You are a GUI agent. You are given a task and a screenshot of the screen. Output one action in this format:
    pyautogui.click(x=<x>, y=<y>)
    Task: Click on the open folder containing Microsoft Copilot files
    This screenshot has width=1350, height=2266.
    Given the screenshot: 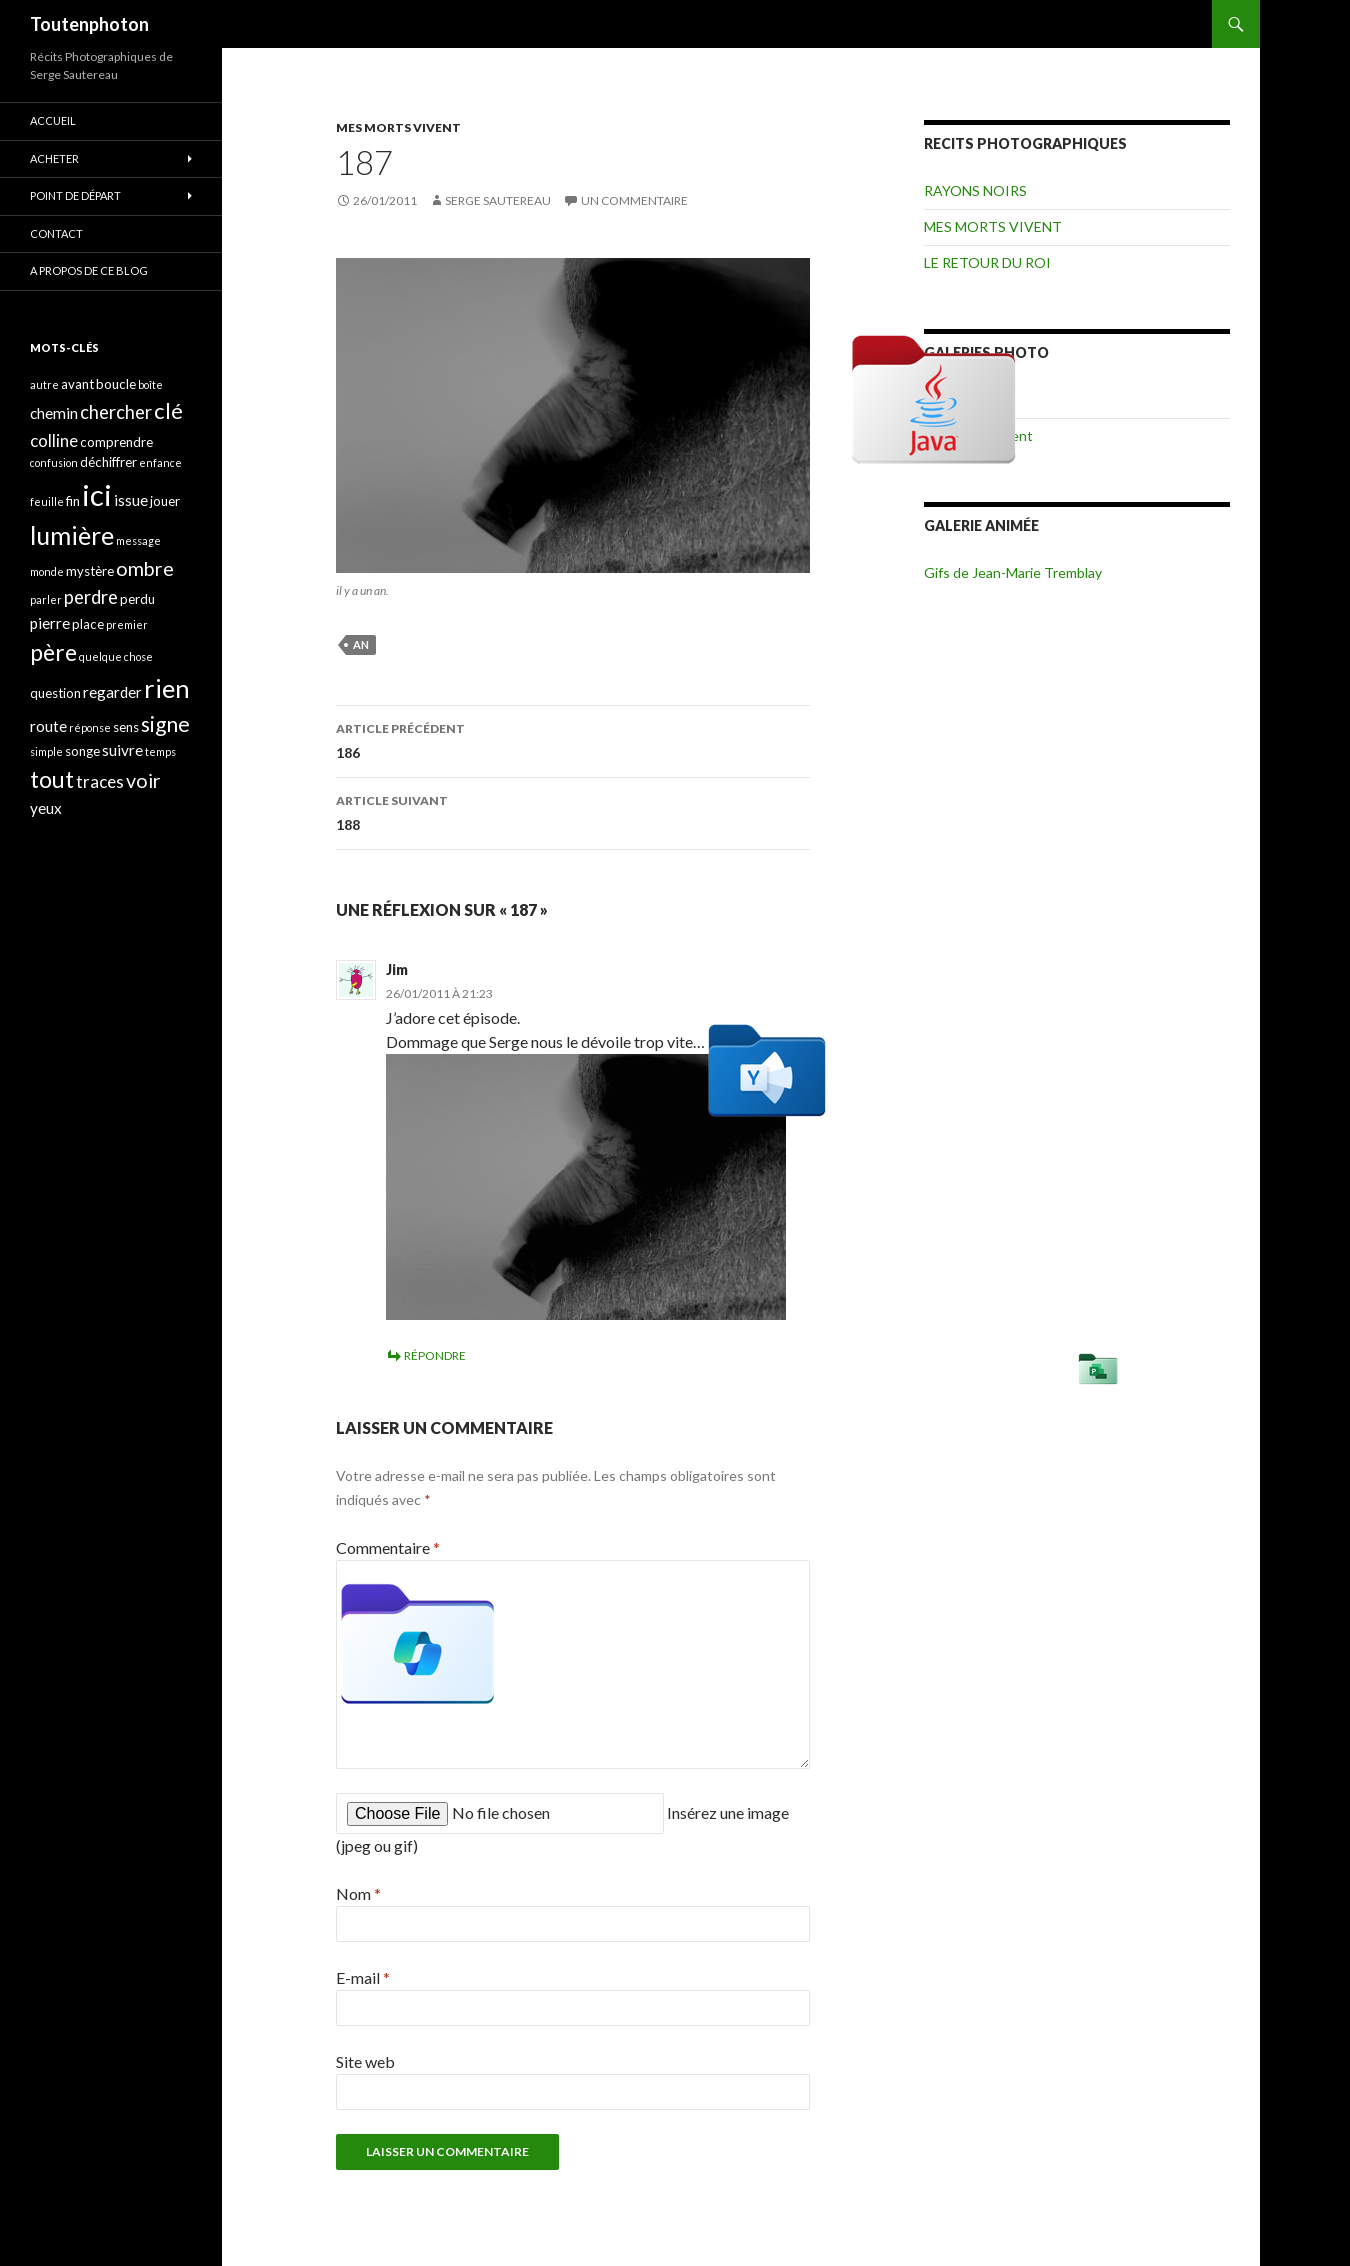 What is the action you would take?
    pyautogui.click(x=417, y=1648)
    